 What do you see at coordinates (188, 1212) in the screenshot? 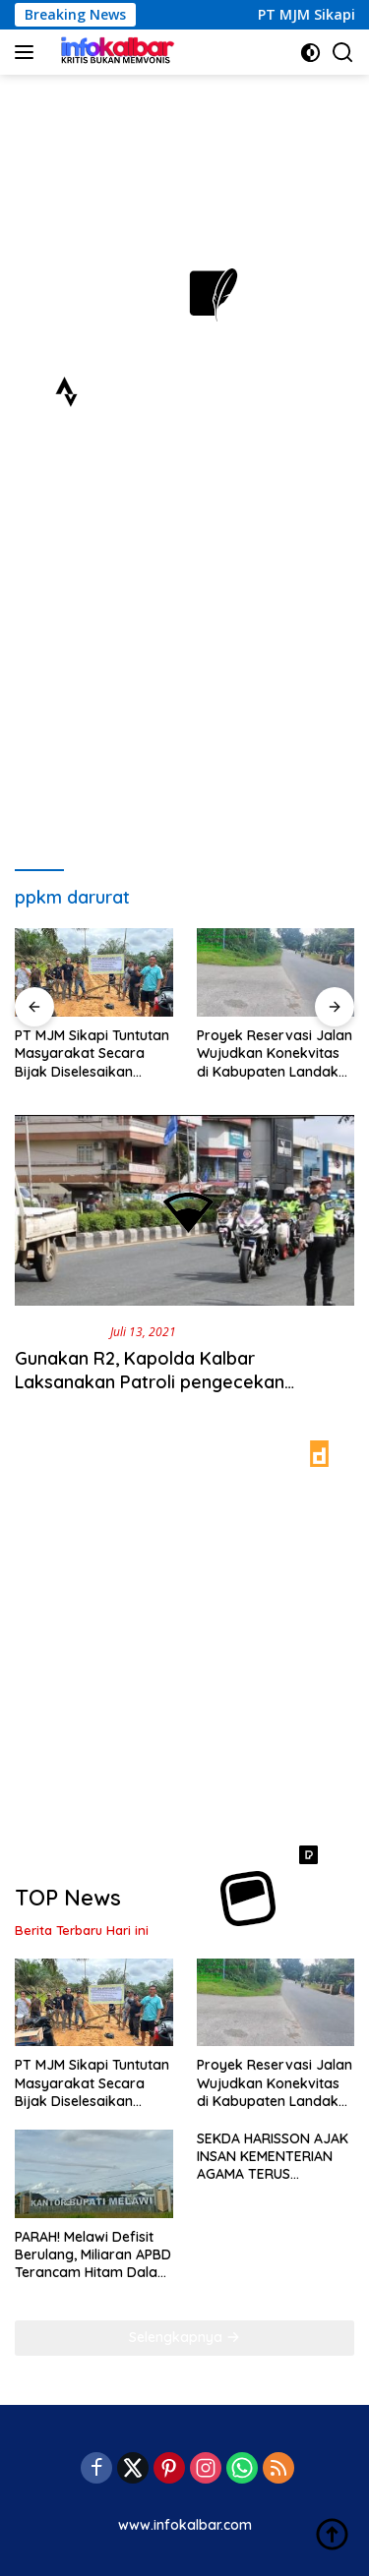
I see `indicates weak wifi signal strength` at bounding box center [188, 1212].